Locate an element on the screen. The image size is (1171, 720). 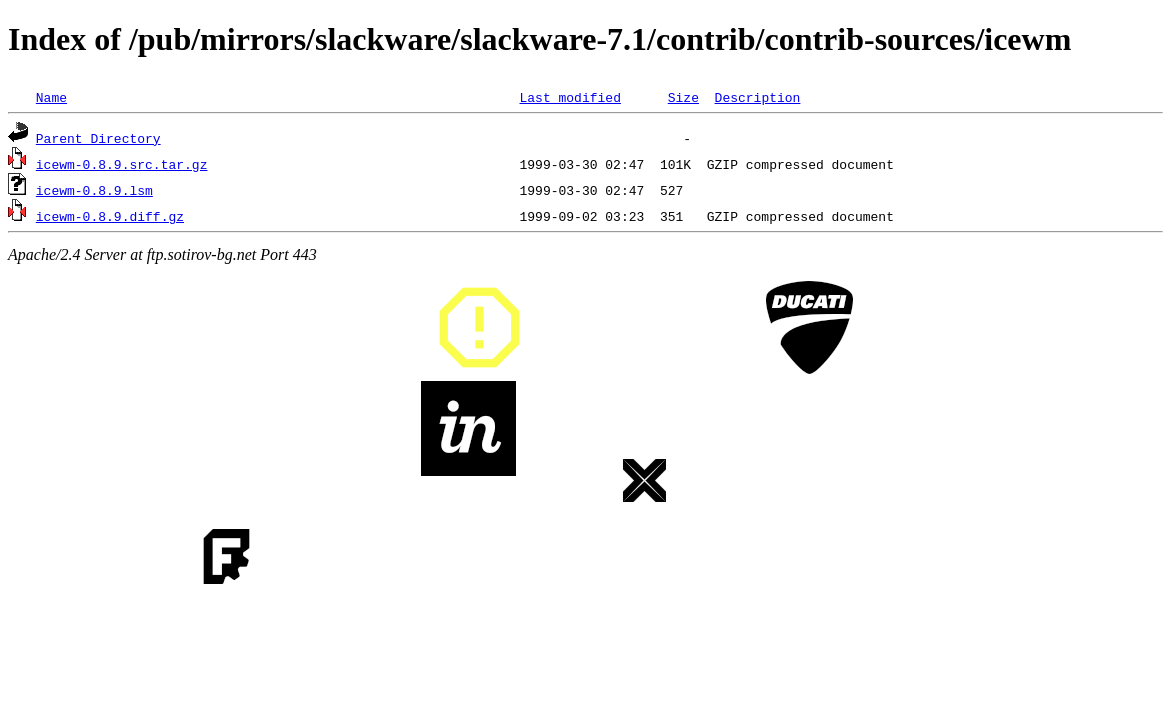
open InVision app is located at coordinates (468, 428).